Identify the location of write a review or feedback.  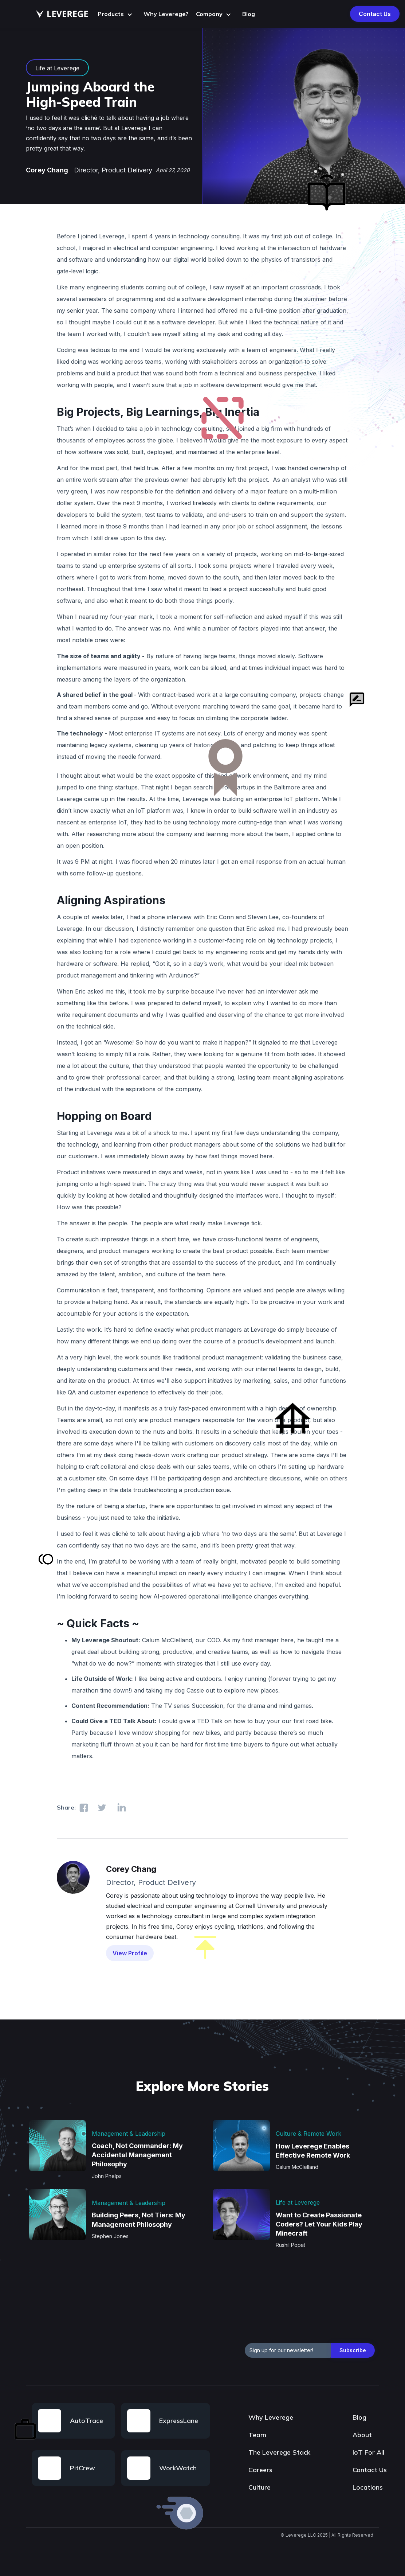
(357, 700).